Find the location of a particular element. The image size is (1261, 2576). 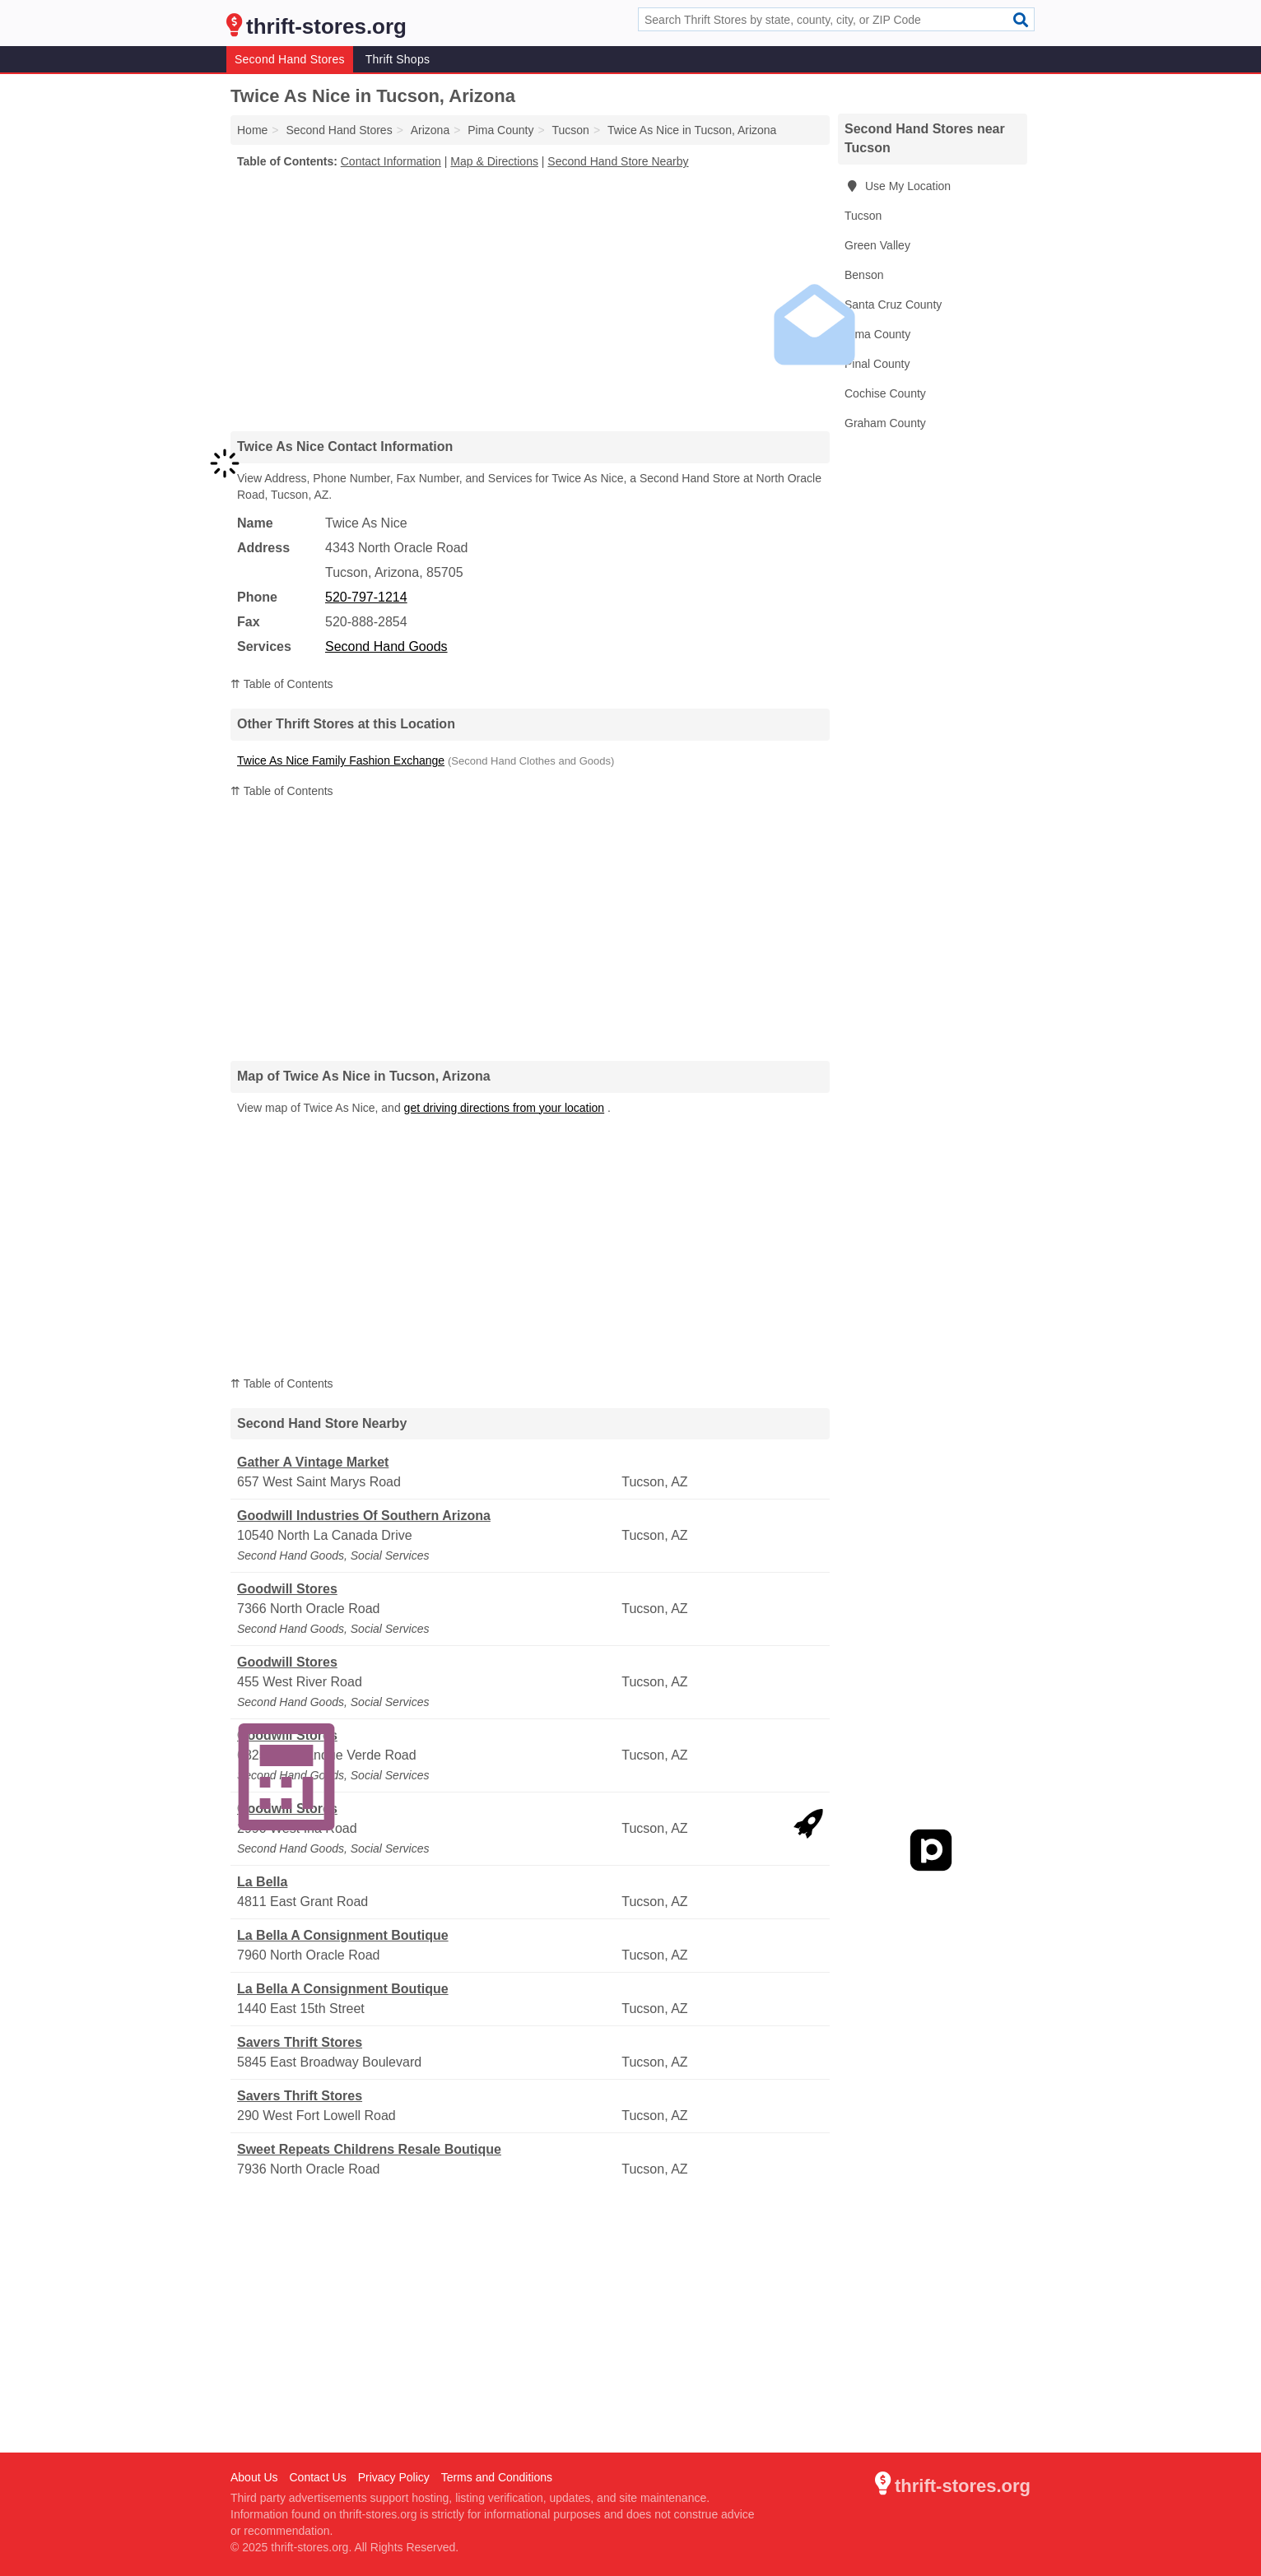

open calculator app is located at coordinates (286, 1777).